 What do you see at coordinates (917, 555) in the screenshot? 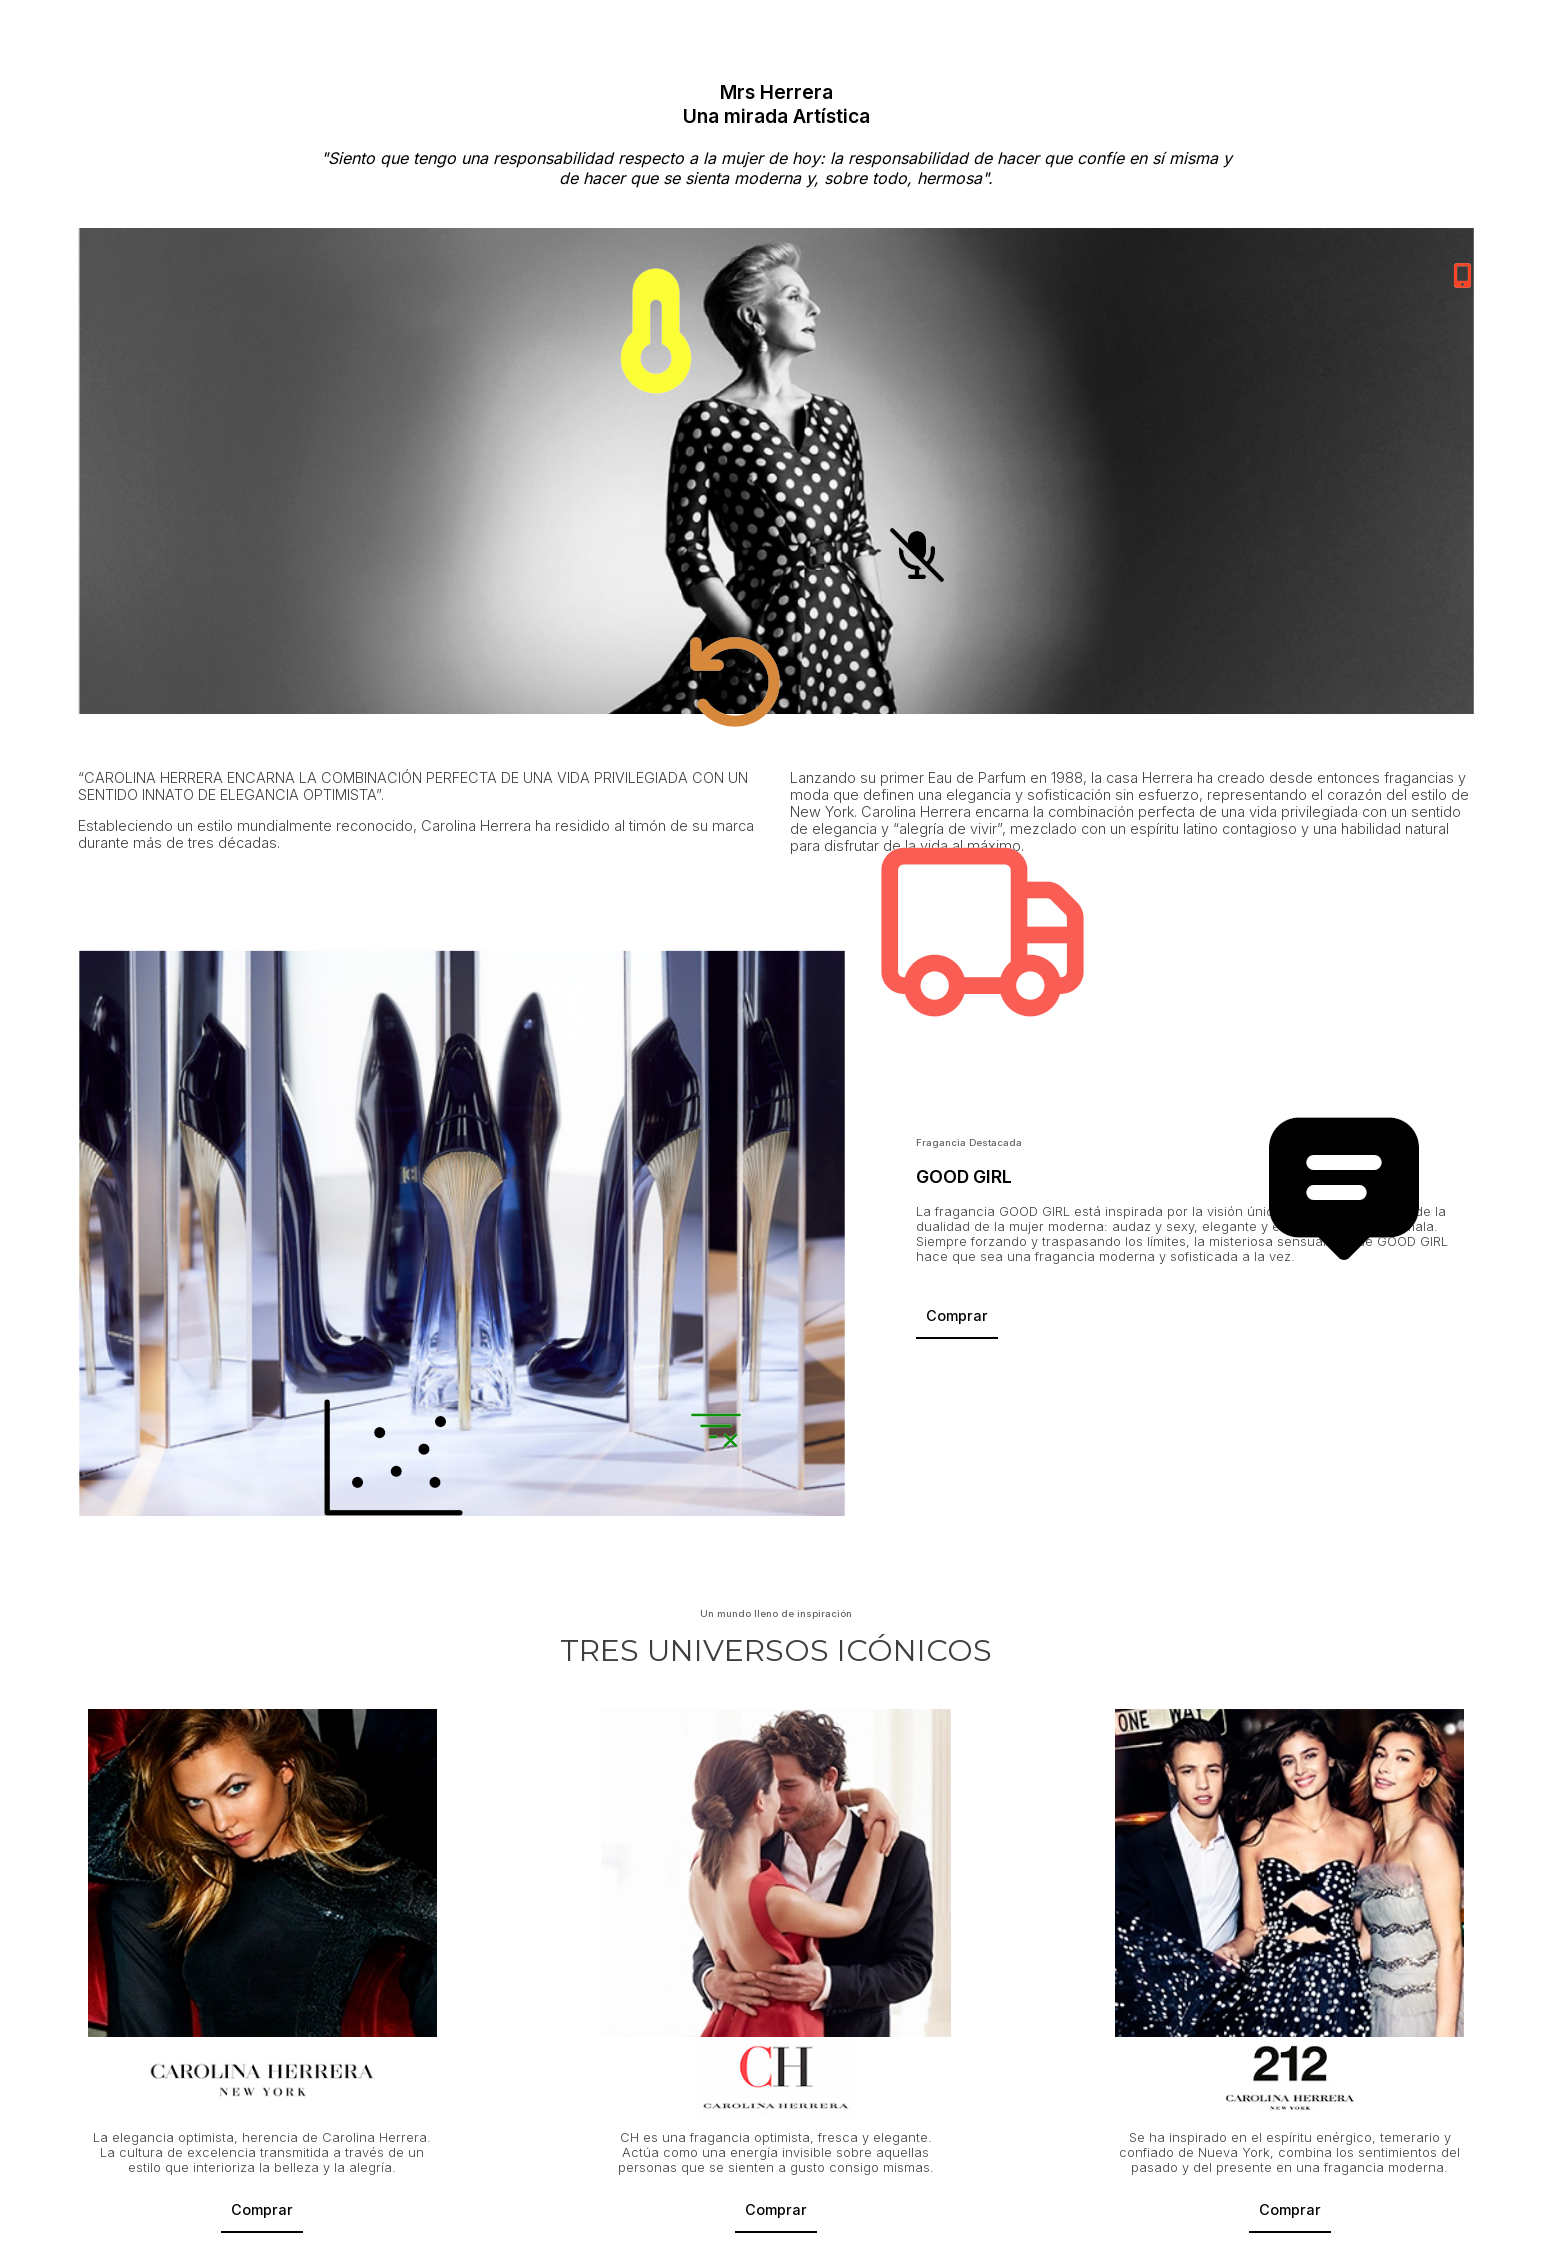
I see `mute your microphone` at bounding box center [917, 555].